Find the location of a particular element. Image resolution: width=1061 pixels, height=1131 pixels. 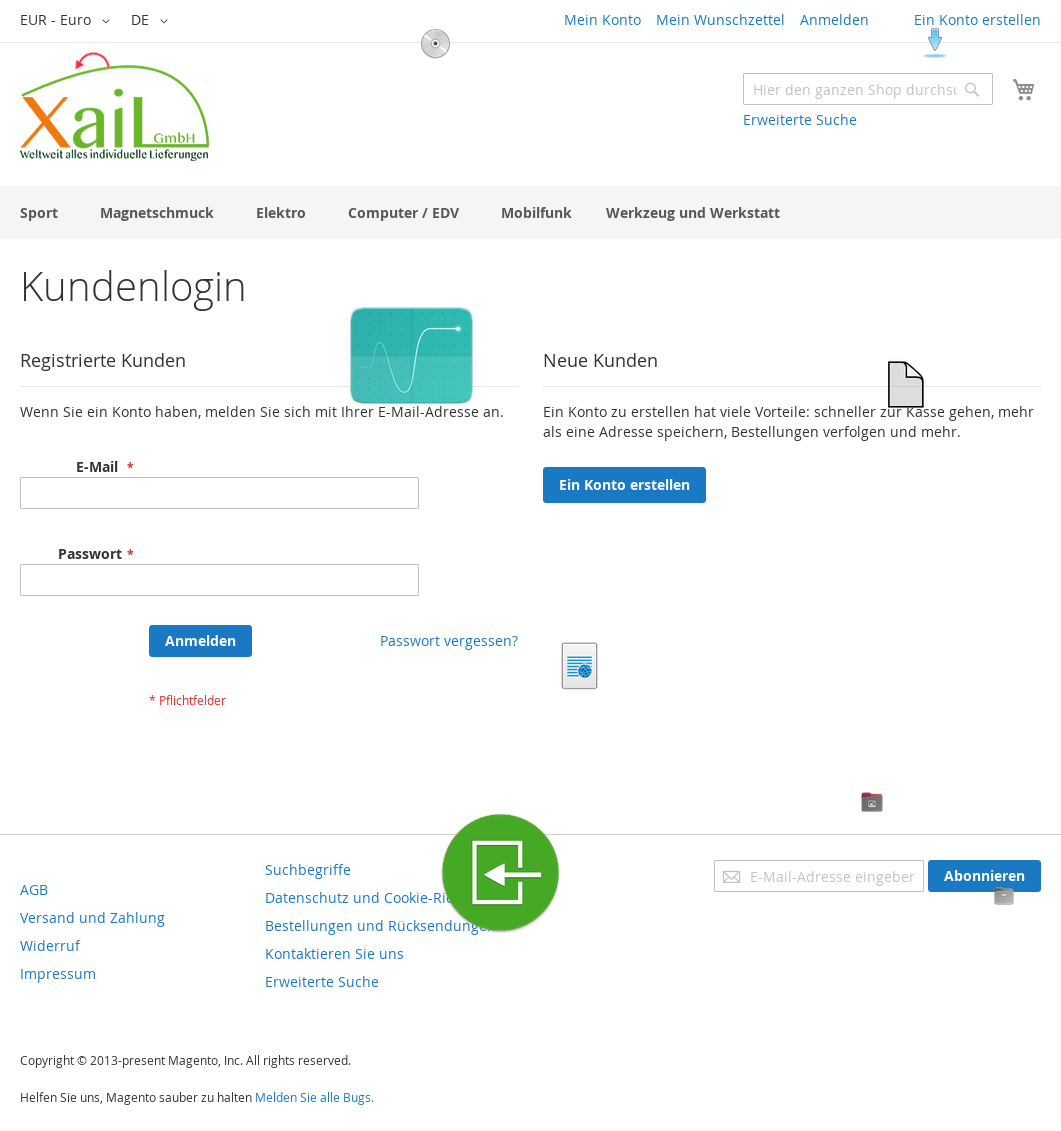

open the file manager application is located at coordinates (1004, 896).